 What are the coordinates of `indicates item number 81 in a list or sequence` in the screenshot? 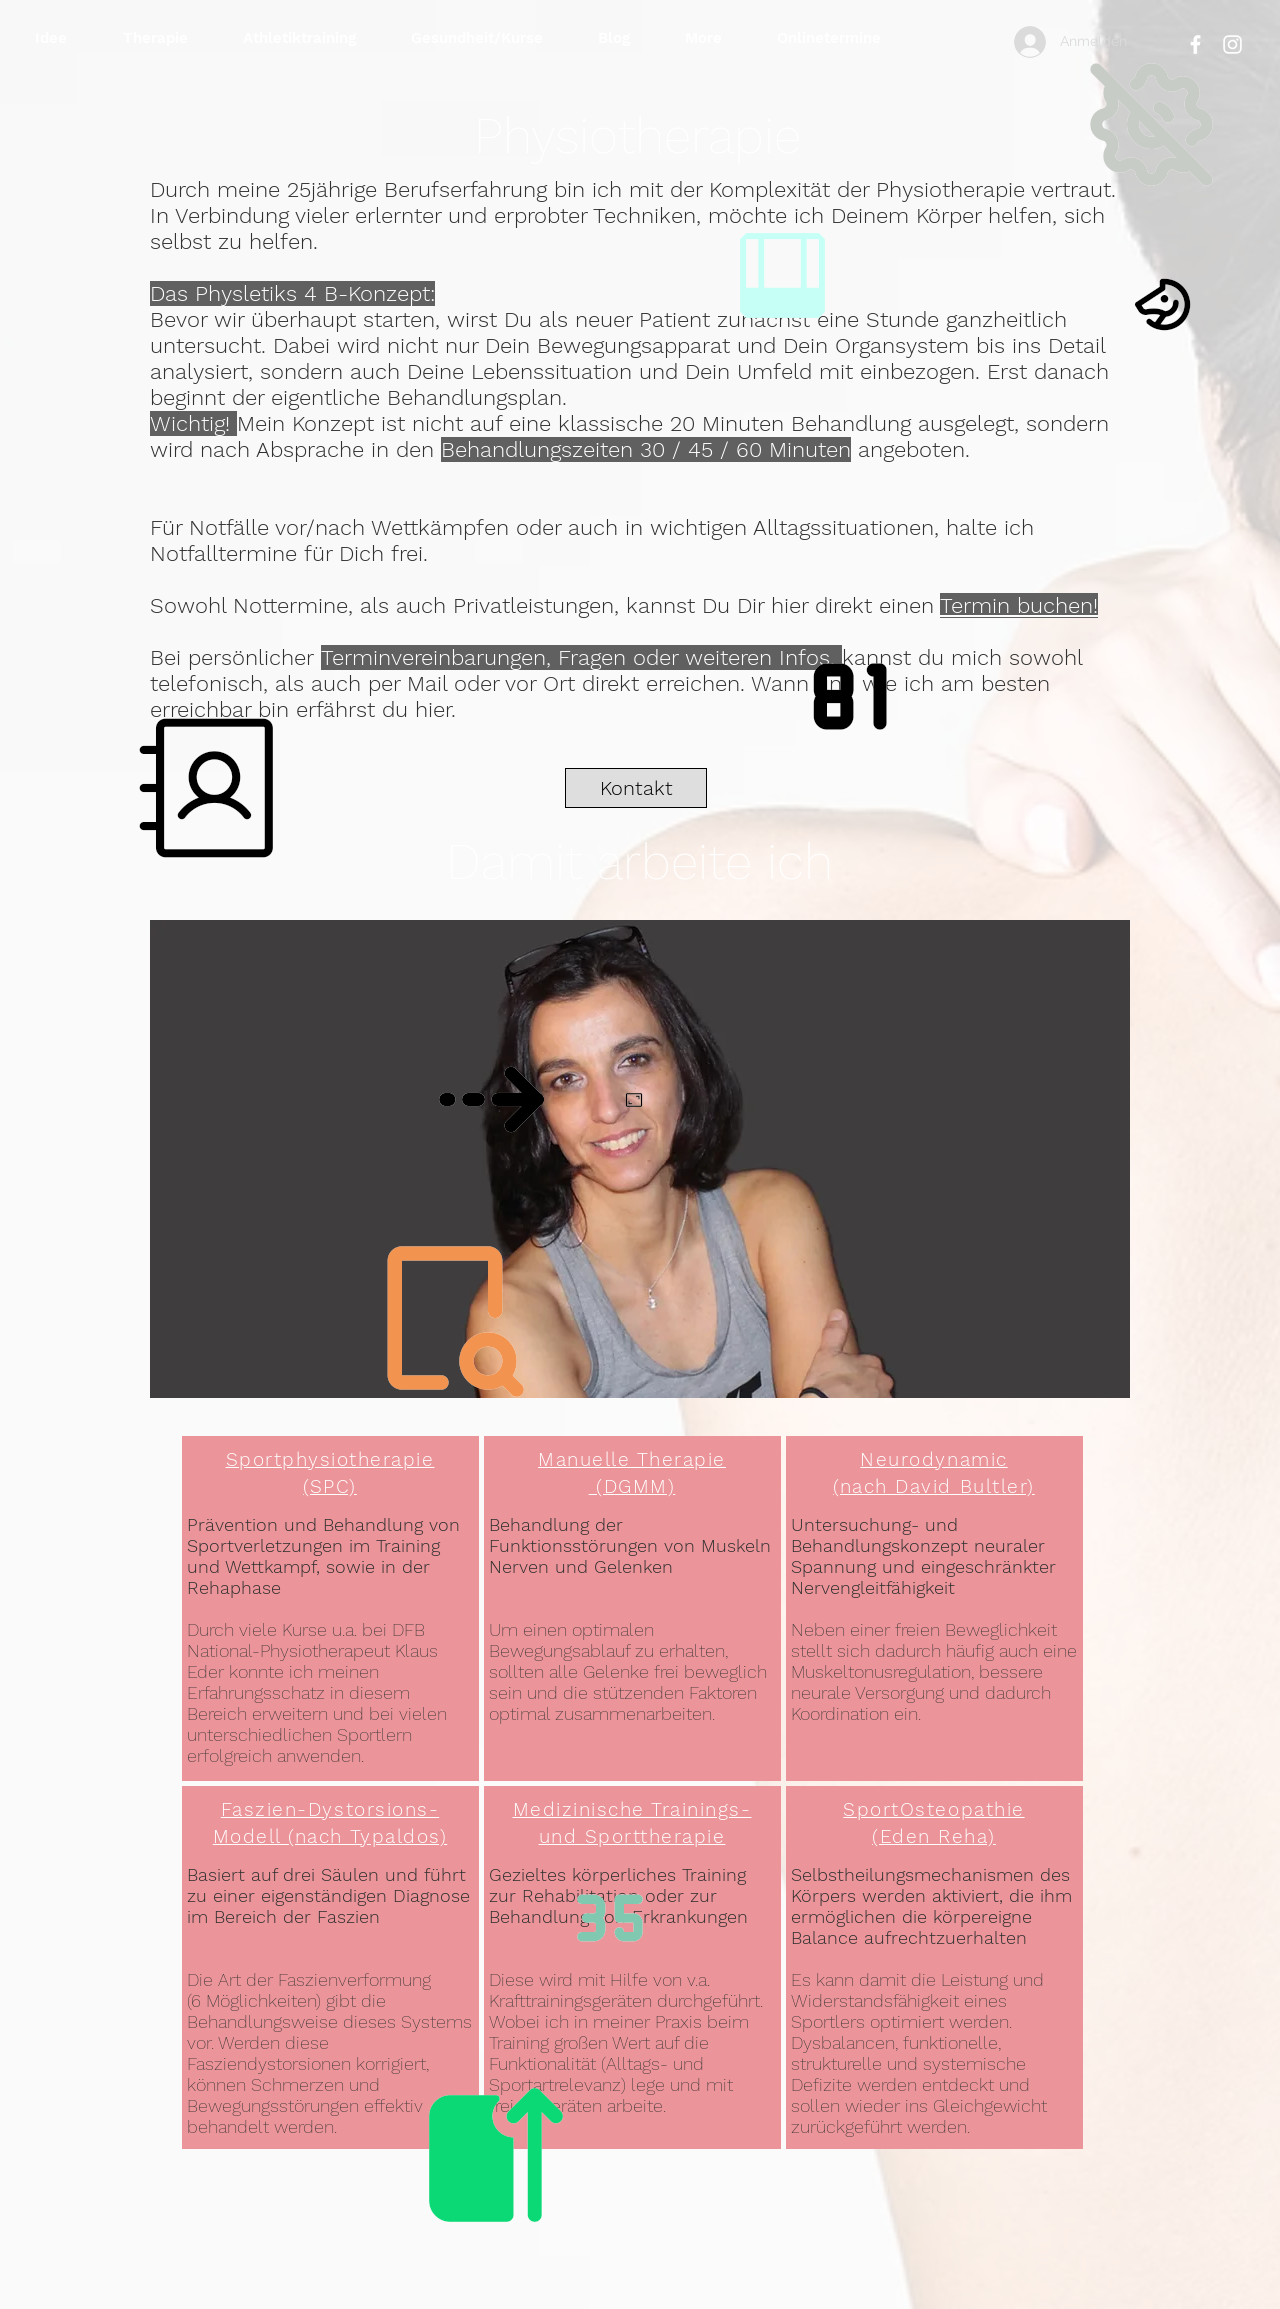 It's located at (853, 696).